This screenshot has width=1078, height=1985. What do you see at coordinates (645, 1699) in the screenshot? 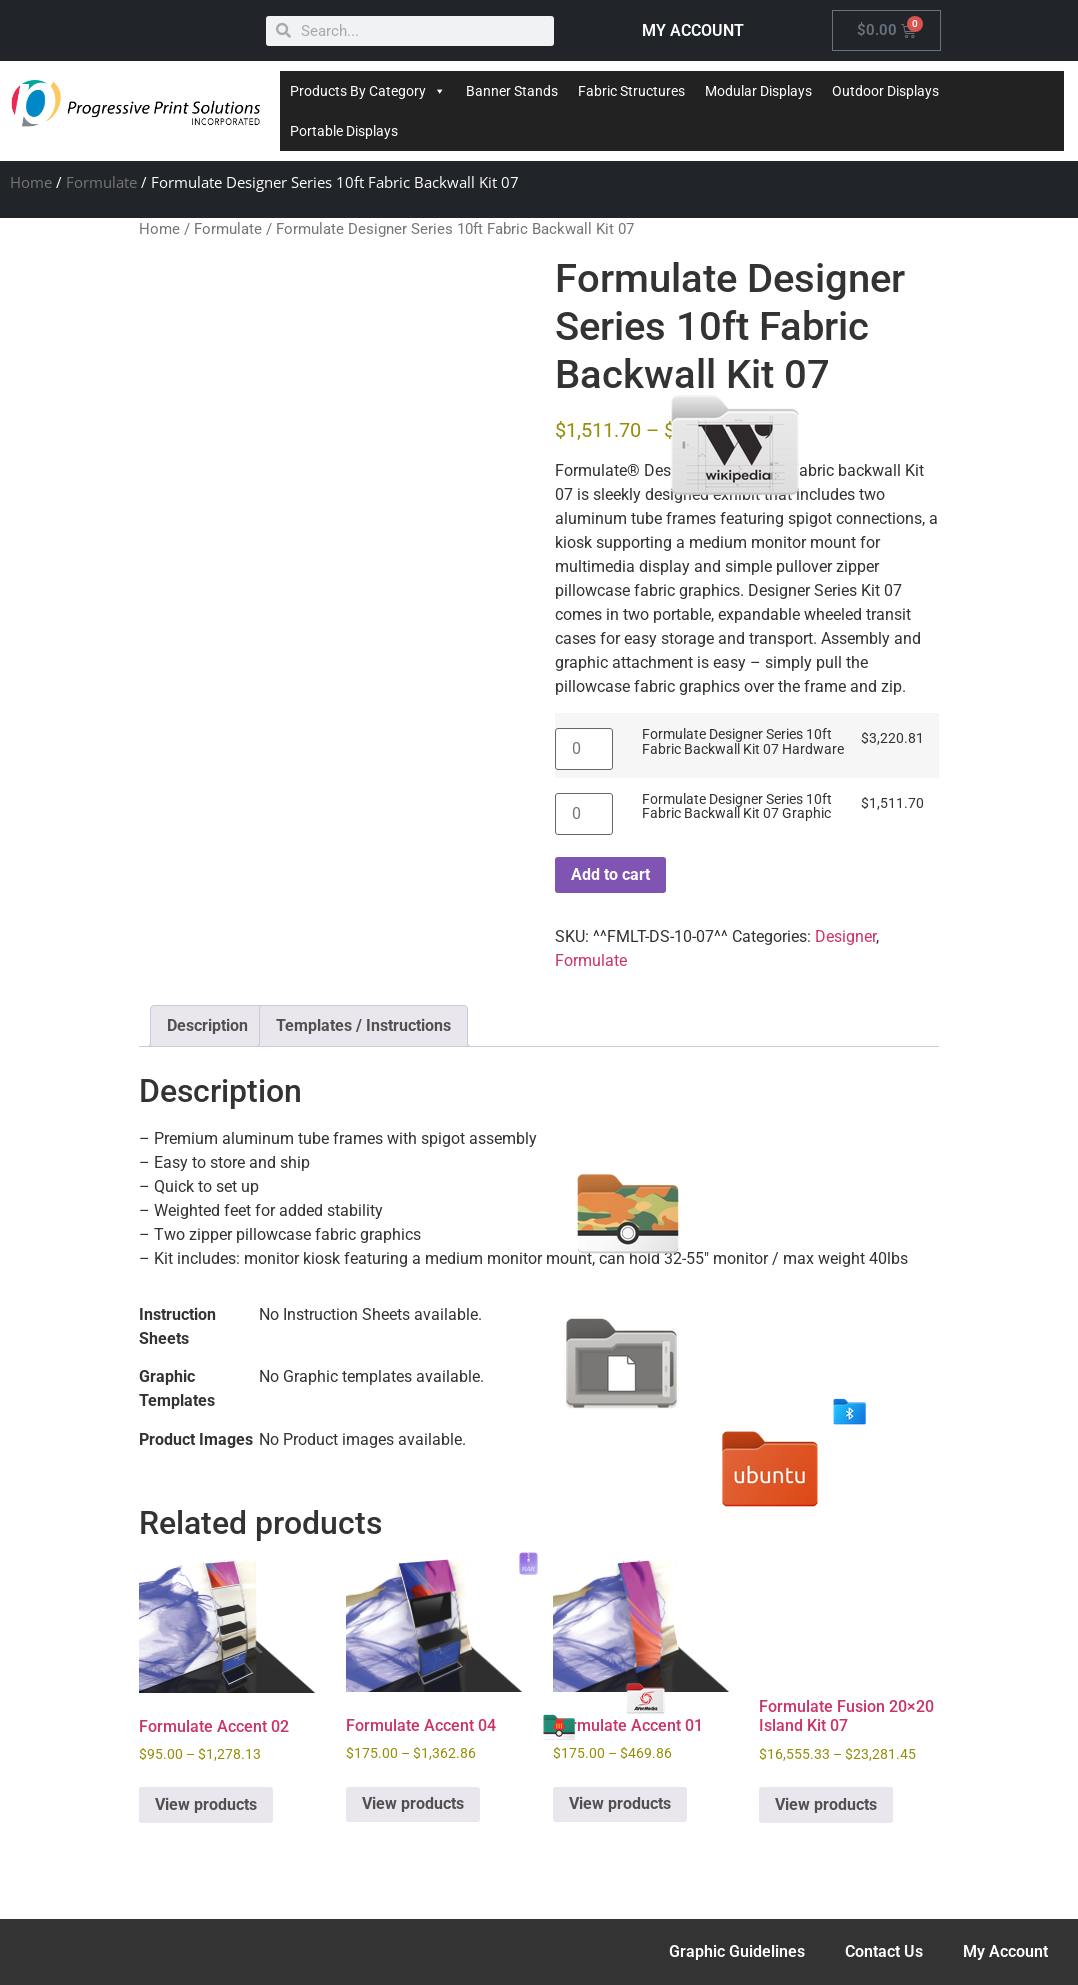
I see `open AverMedia application folder` at bounding box center [645, 1699].